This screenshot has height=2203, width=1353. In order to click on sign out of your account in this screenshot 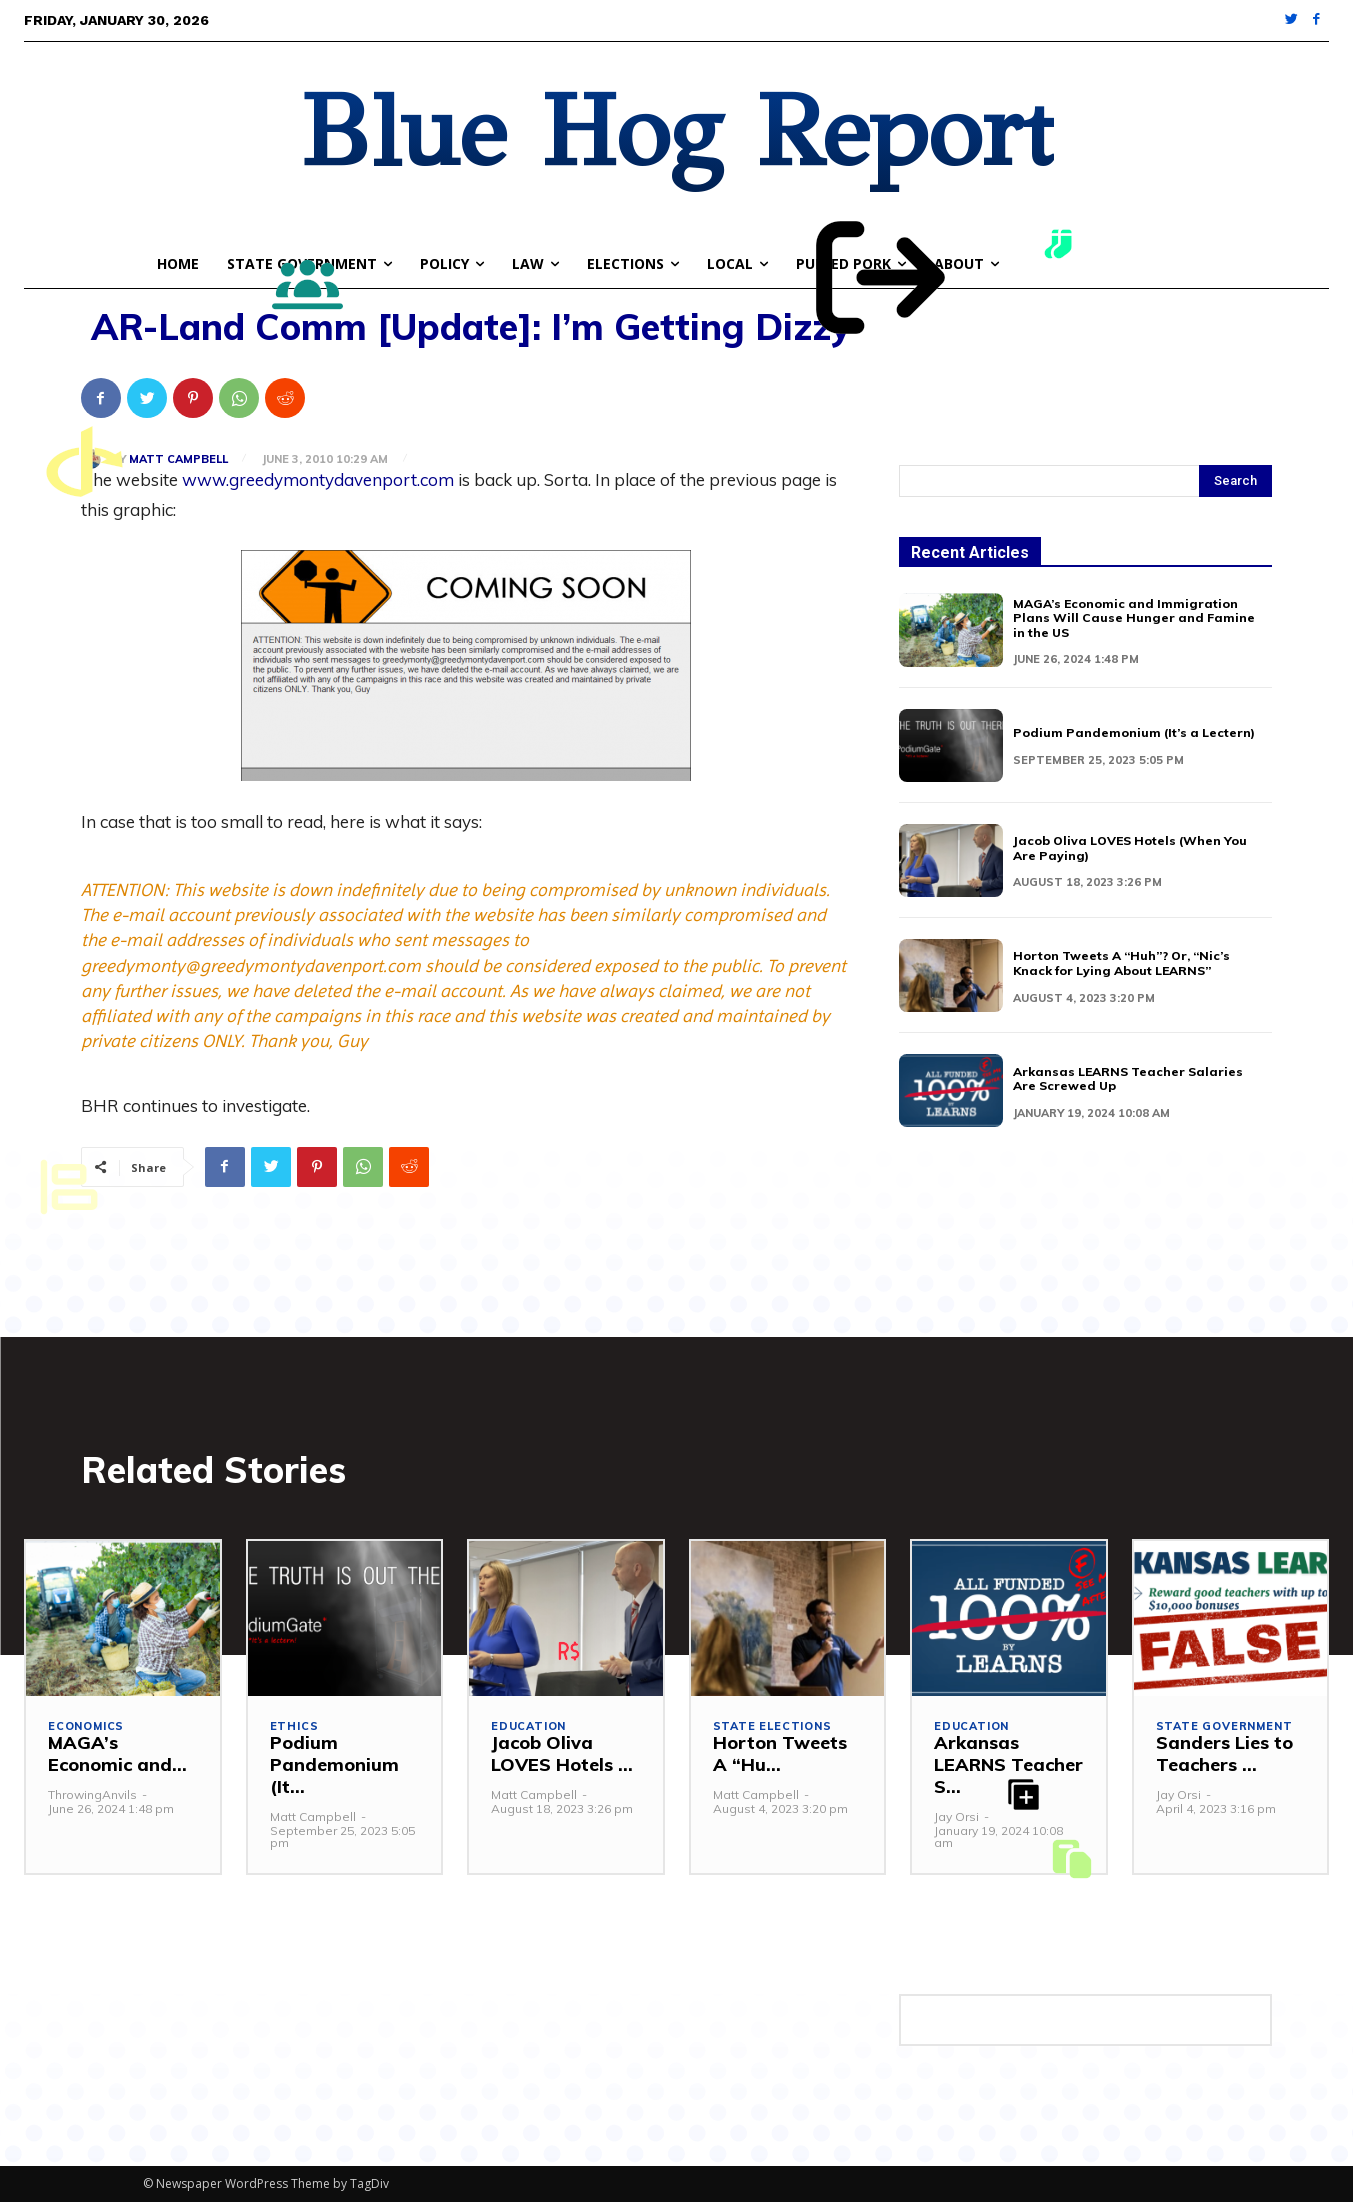, I will do `click(880, 277)`.